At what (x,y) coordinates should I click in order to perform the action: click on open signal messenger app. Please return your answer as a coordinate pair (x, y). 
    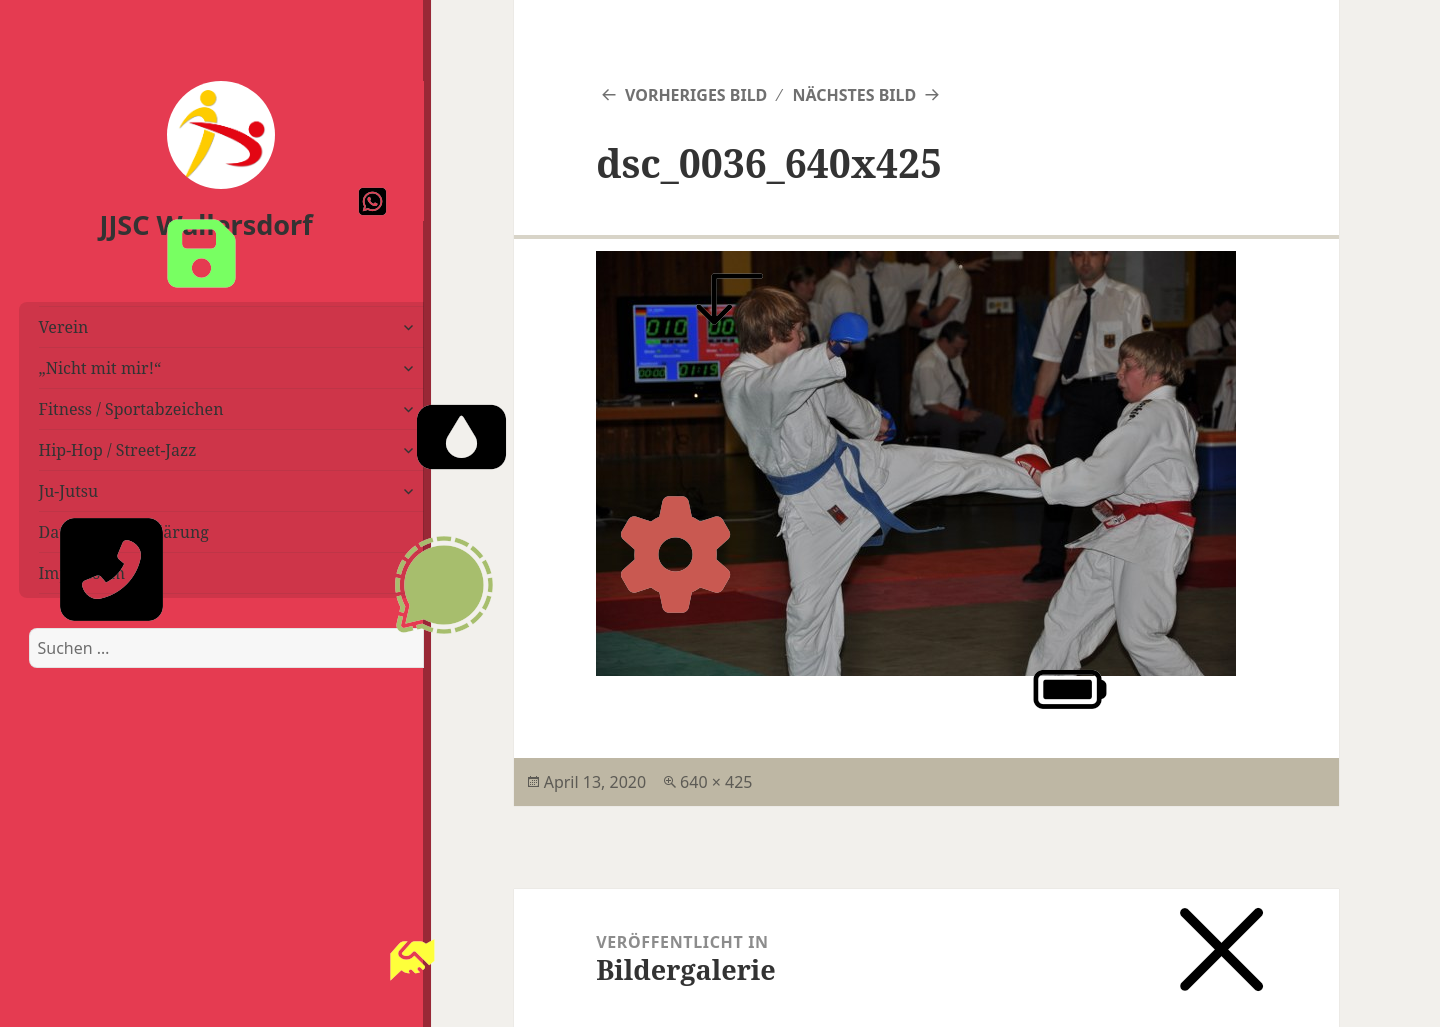
    Looking at the image, I should click on (444, 585).